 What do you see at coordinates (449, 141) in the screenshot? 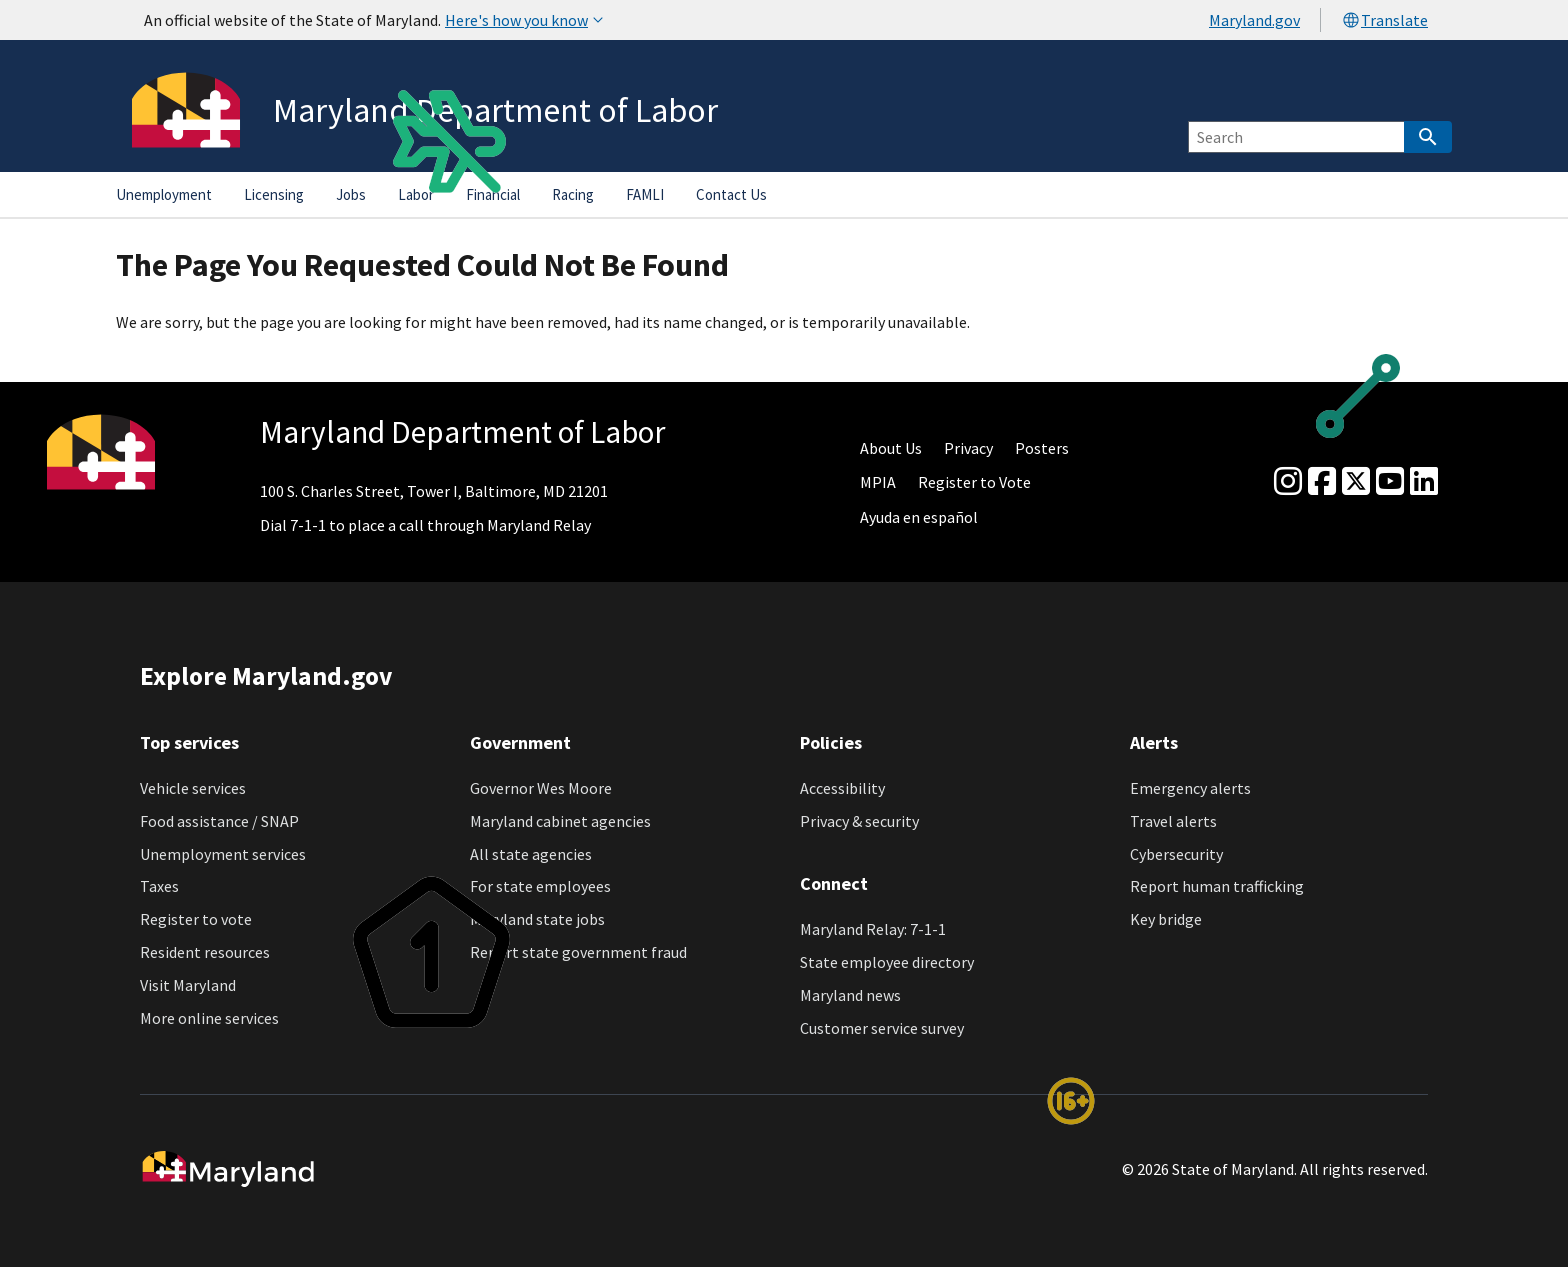
I see `disable airplane mode` at bounding box center [449, 141].